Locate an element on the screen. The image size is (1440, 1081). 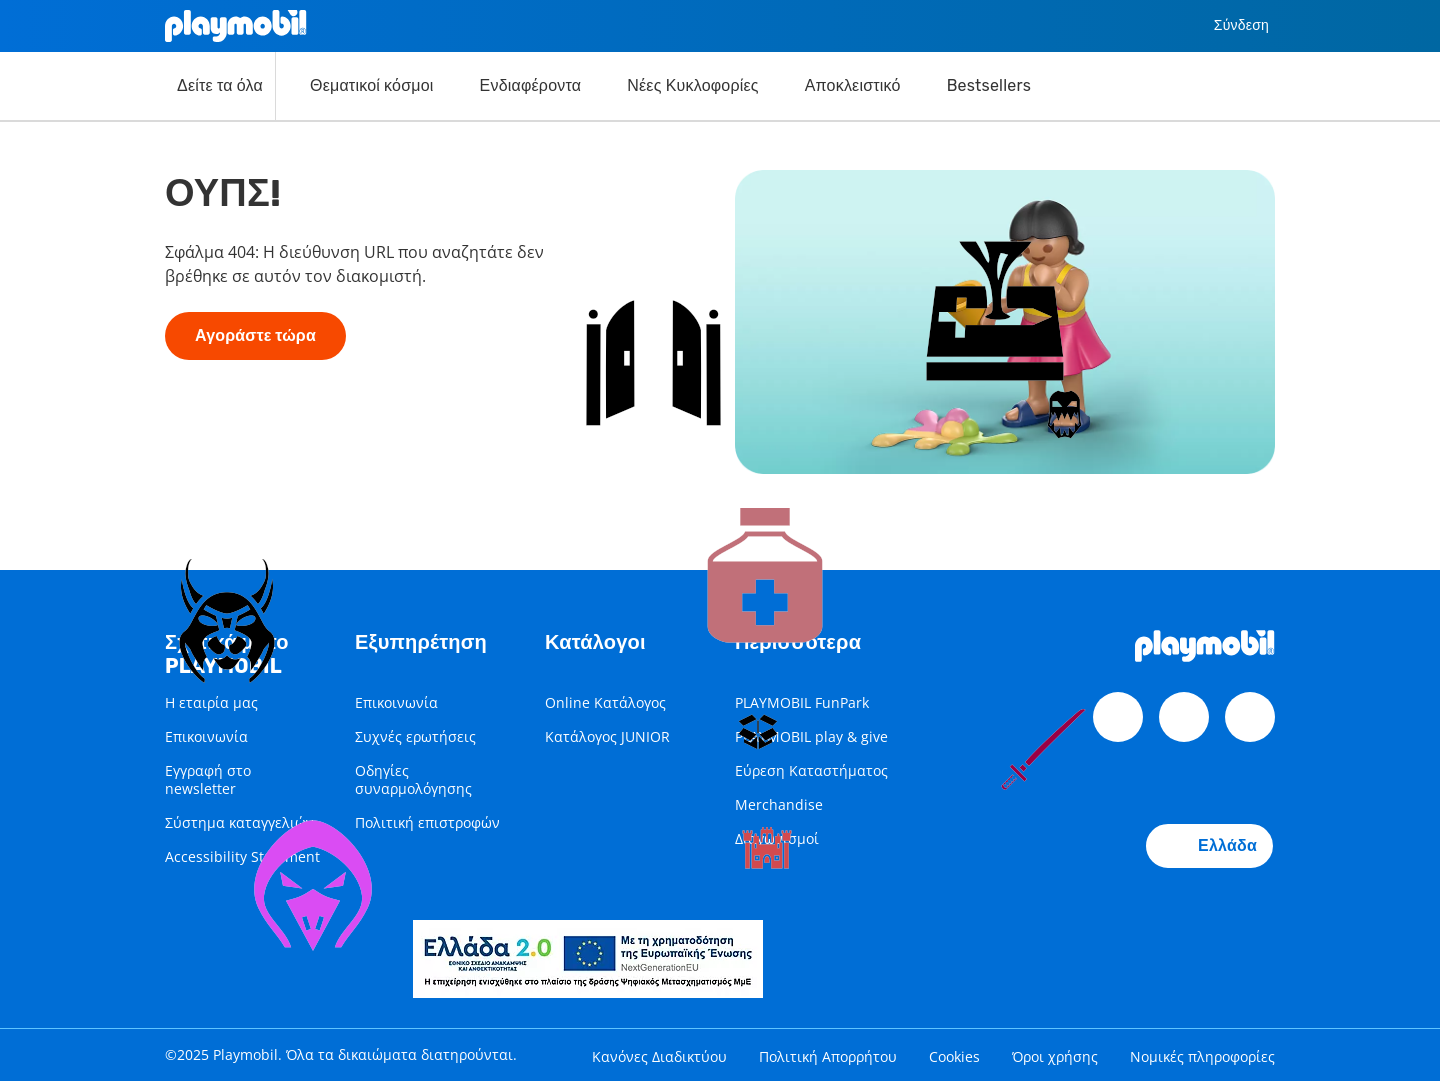
access health or healing items is located at coordinates (765, 575).